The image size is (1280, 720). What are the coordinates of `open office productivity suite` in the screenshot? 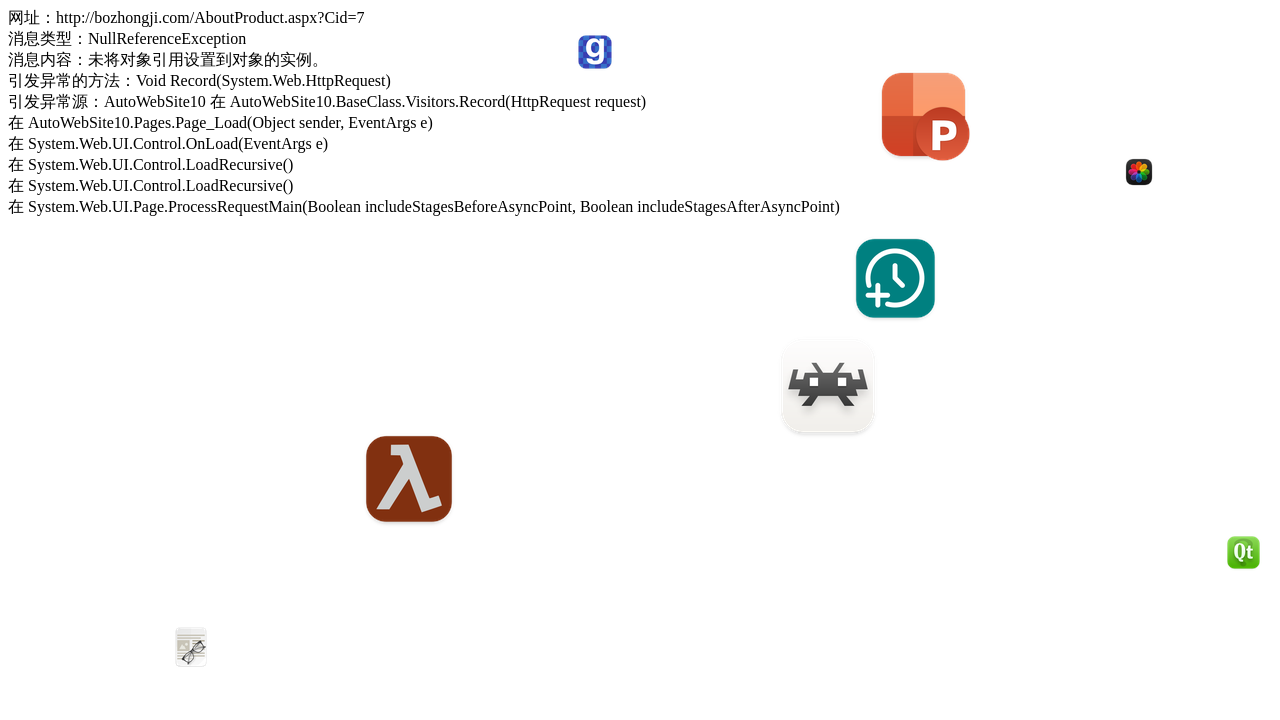 It's located at (191, 647).